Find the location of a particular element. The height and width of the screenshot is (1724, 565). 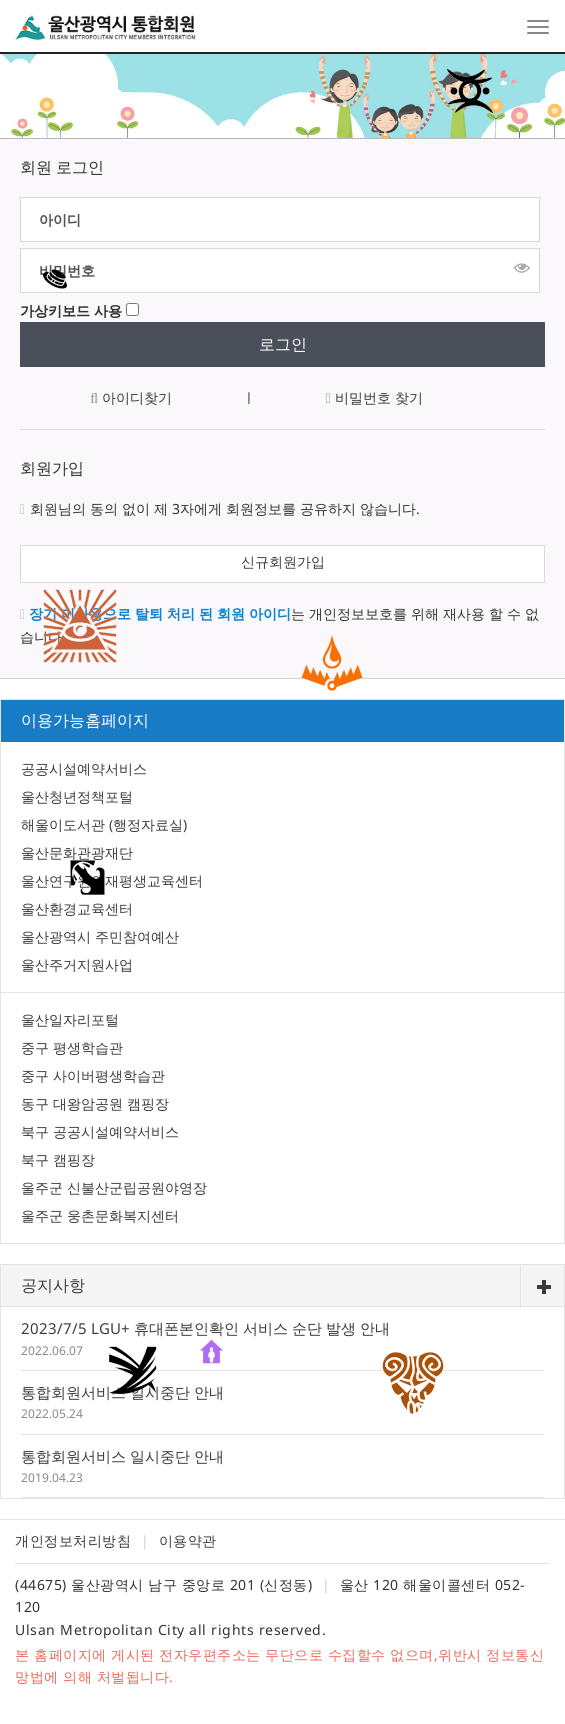

activate fire breath ability is located at coordinates (87, 877).